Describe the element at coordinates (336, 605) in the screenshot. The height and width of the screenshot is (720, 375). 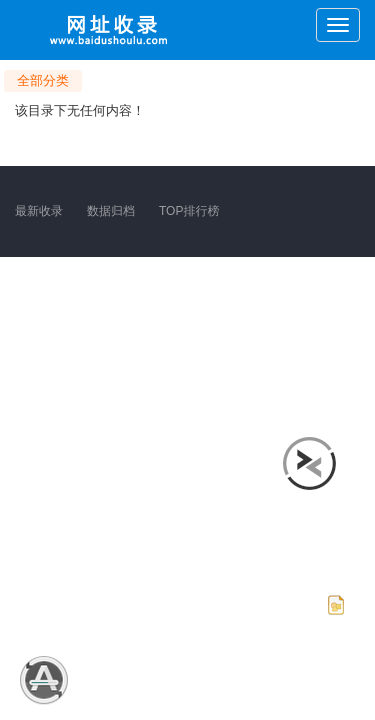
I see `libreoffice draw document file` at that location.